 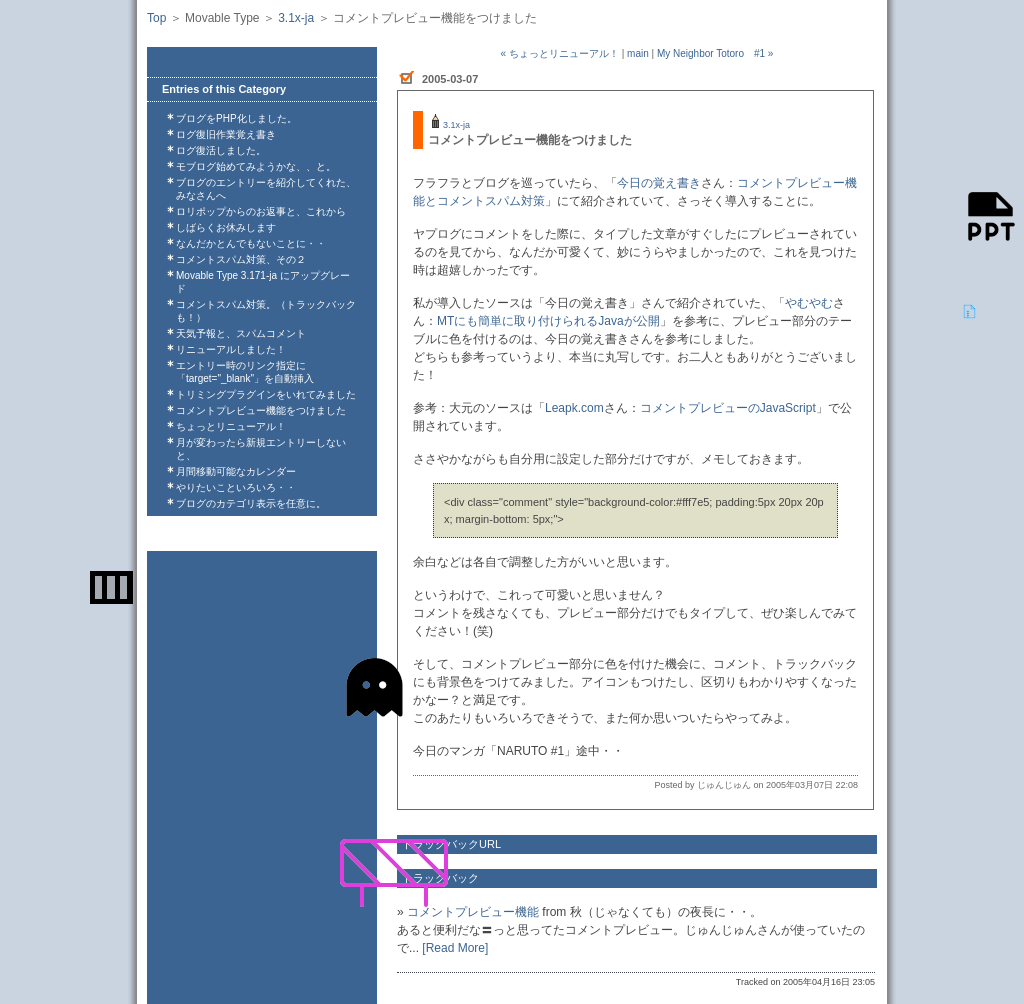 I want to click on toggle ghost mode or invisible status, so click(x=374, y=688).